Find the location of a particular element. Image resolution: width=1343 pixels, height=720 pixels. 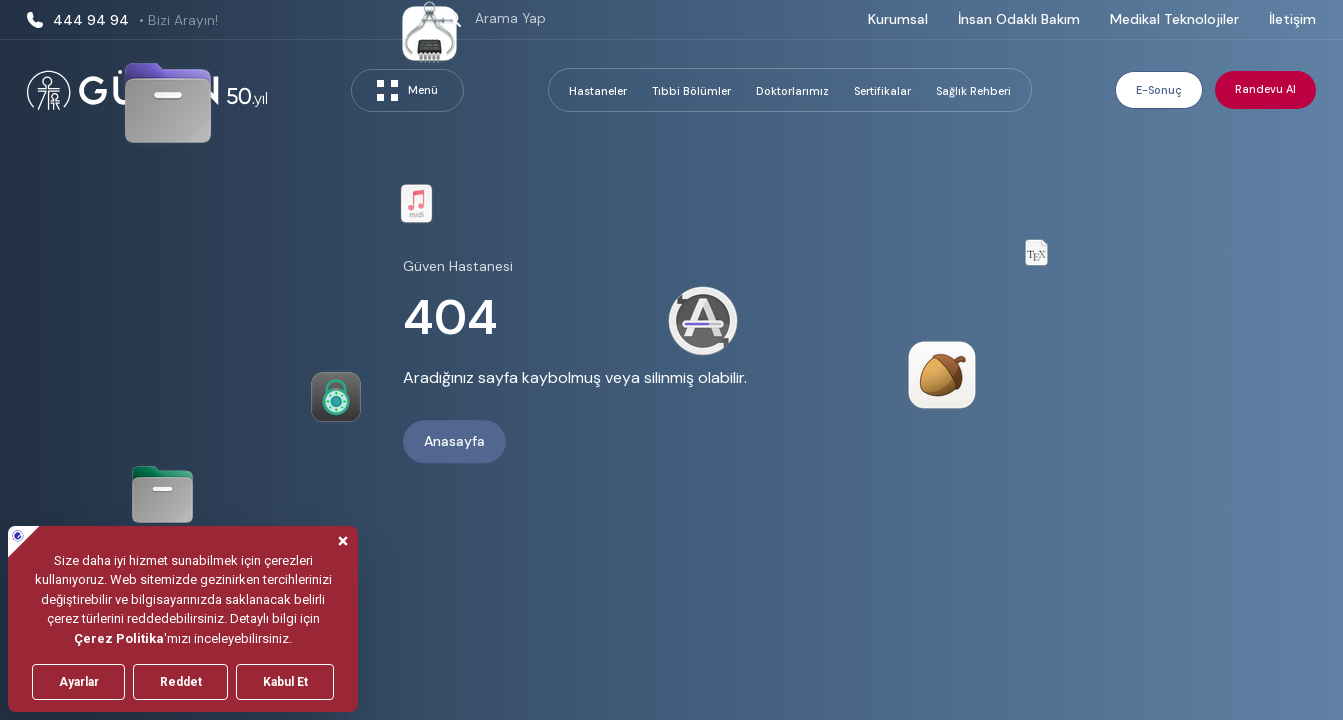

a LaTeX or TeX document file is located at coordinates (1036, 252).